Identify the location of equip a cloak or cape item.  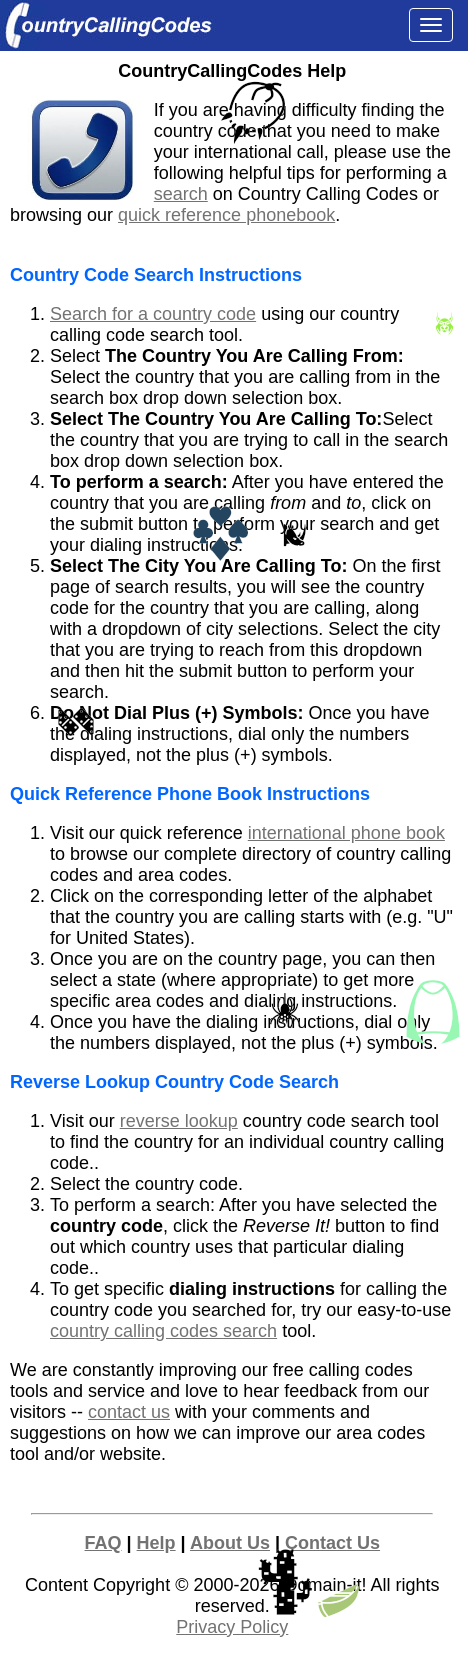
(433, 1012).